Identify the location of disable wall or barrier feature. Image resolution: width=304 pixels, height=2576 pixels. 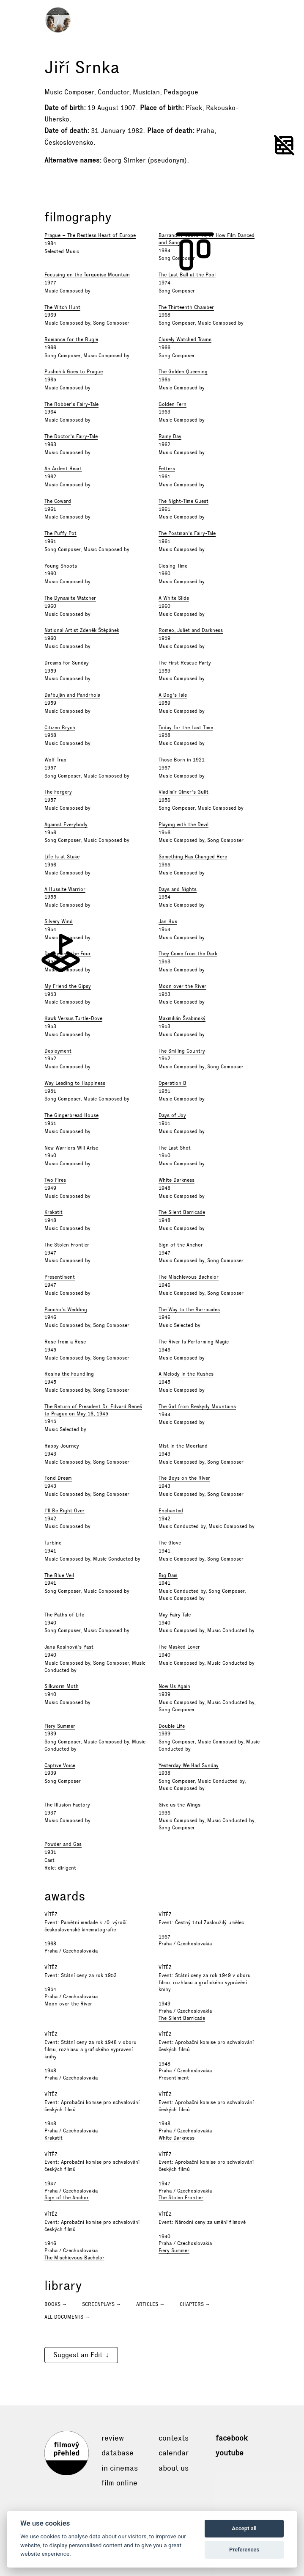
(284, 145).